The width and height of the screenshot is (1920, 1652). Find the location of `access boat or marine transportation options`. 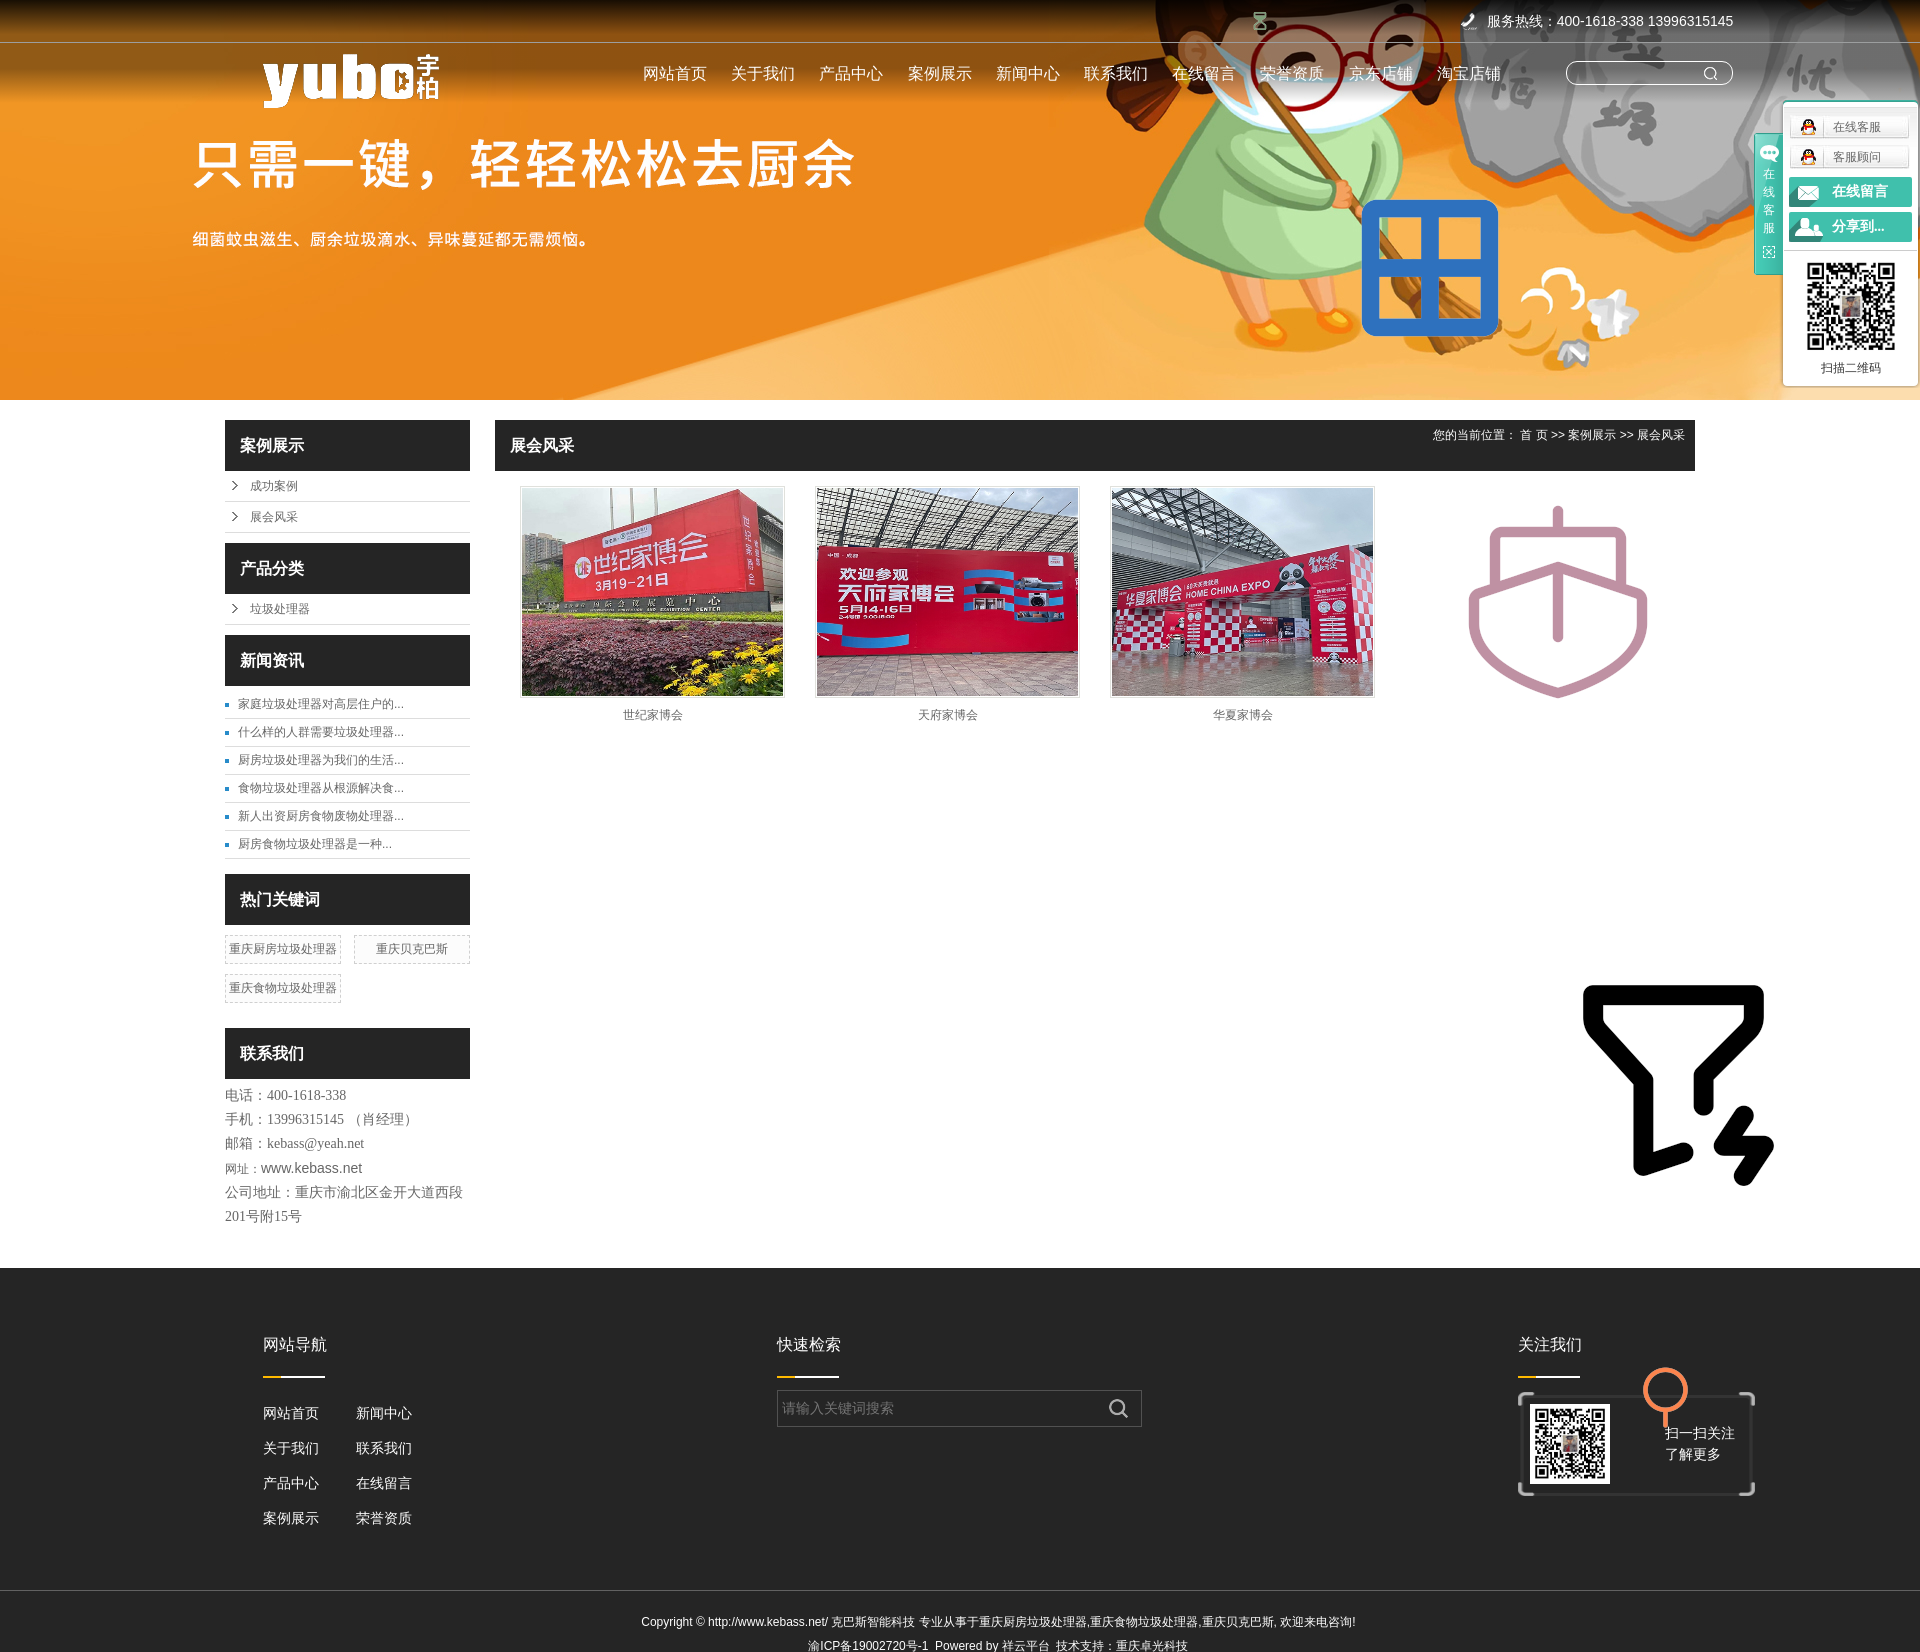

access boat or marine transportation options is located at coordinates (1558, 602).